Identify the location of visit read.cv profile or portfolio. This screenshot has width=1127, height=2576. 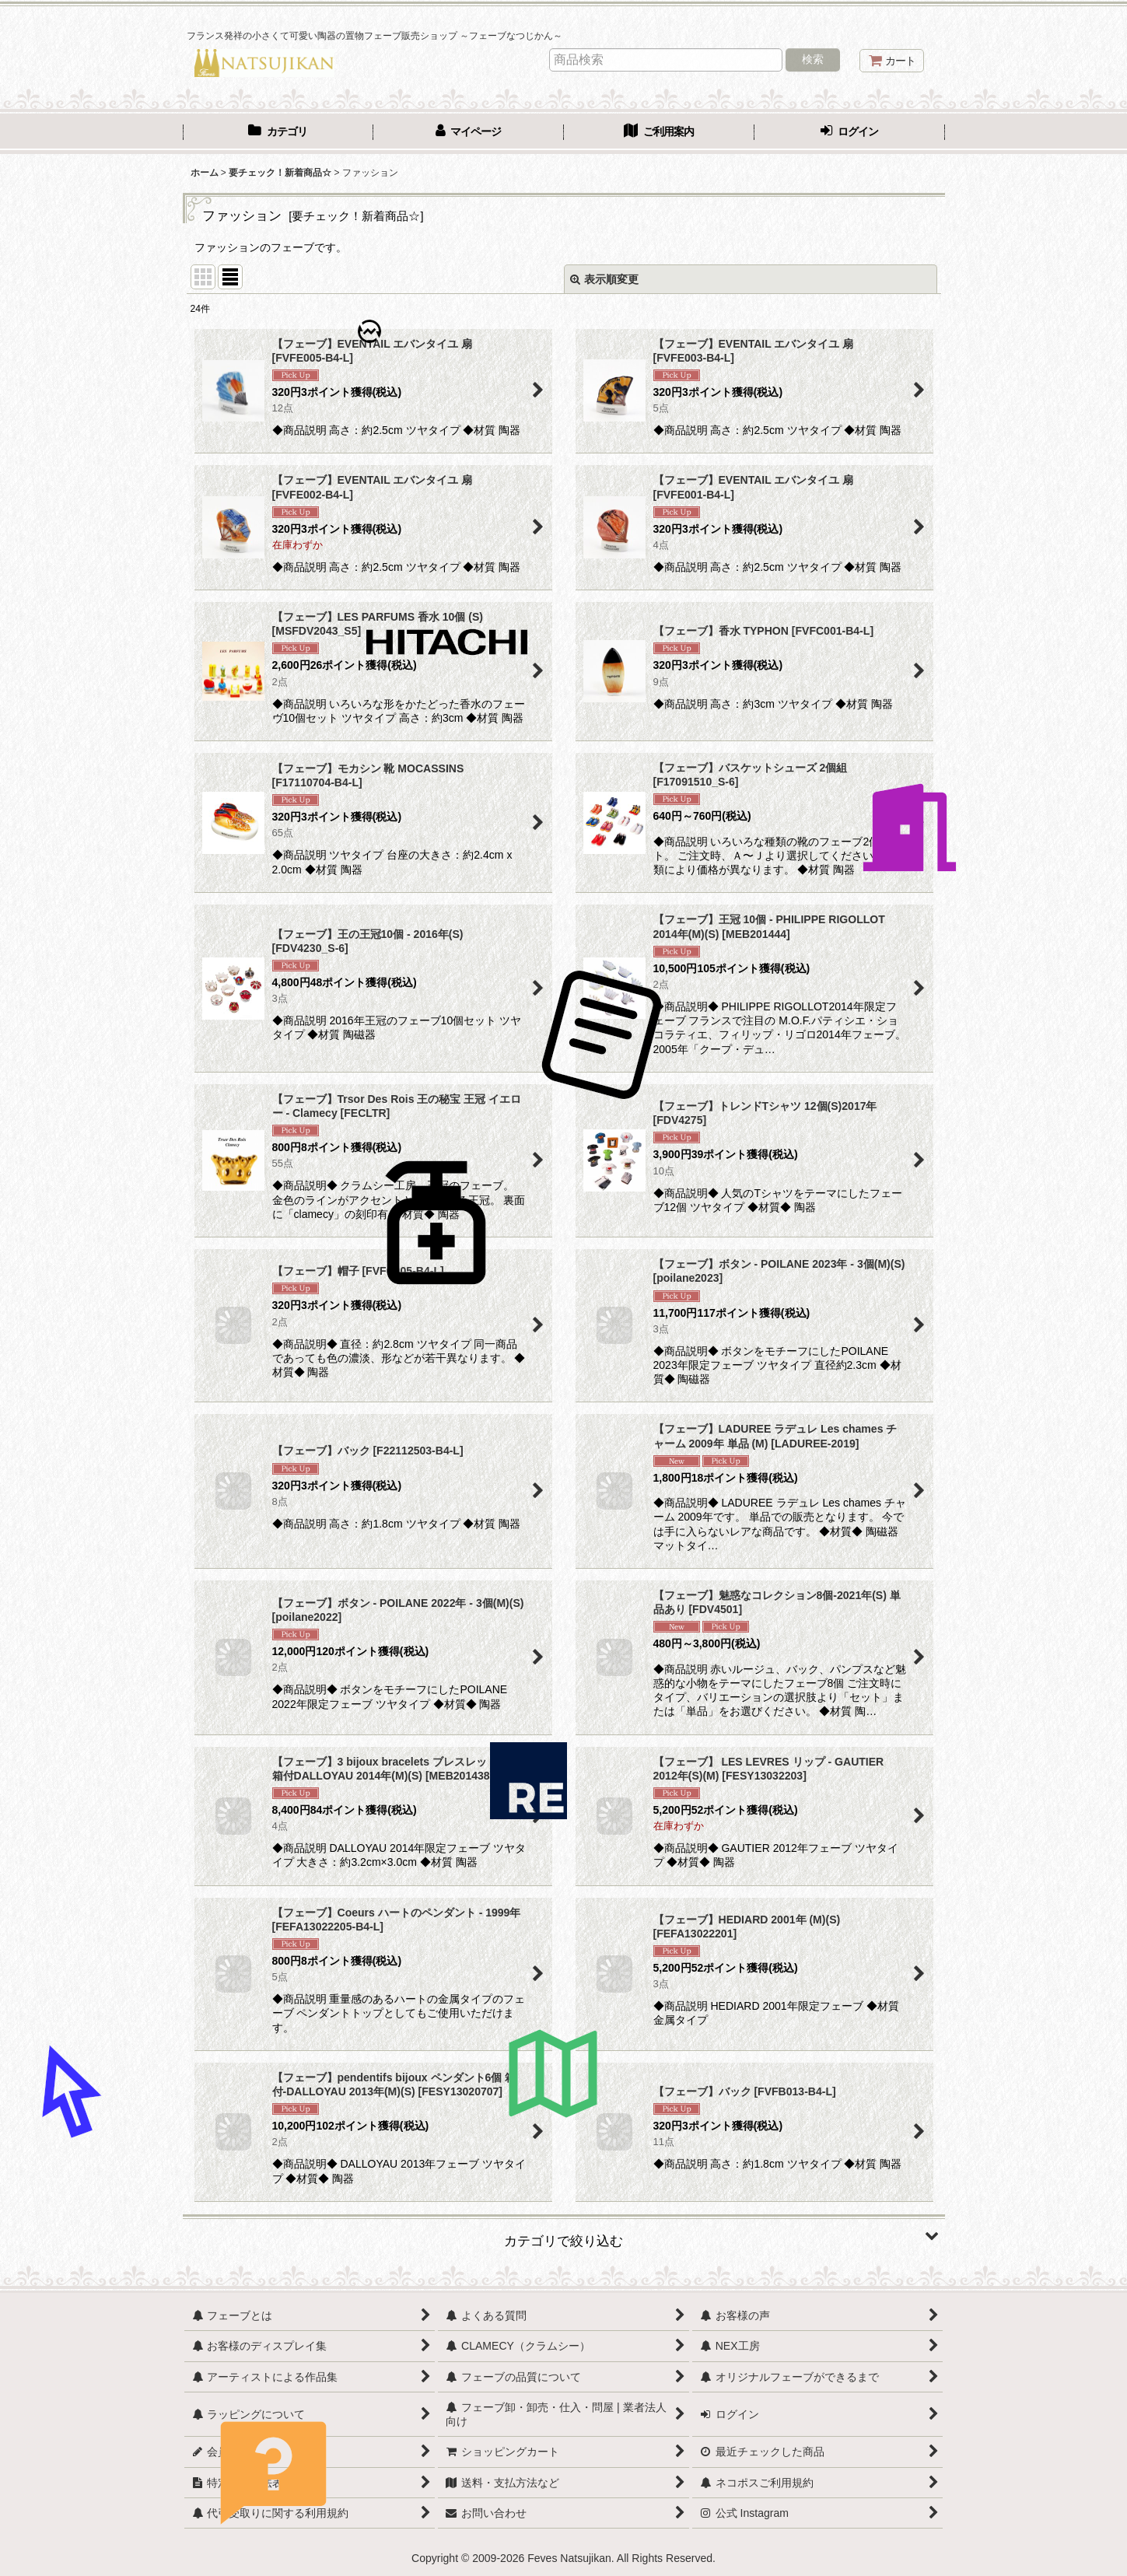
(601, 1034).